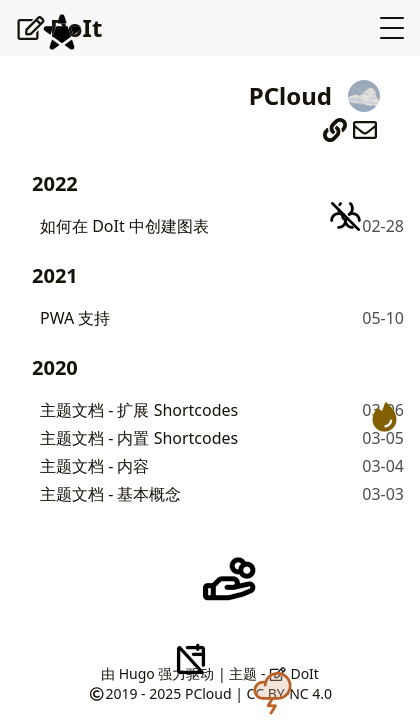 This screenshot has width=420, height=720. What do you see at coordinates (272, 692) in the screenshot?
I see `indicates thunderstorm or severe weather conditions` at bounding box center [272, 692].